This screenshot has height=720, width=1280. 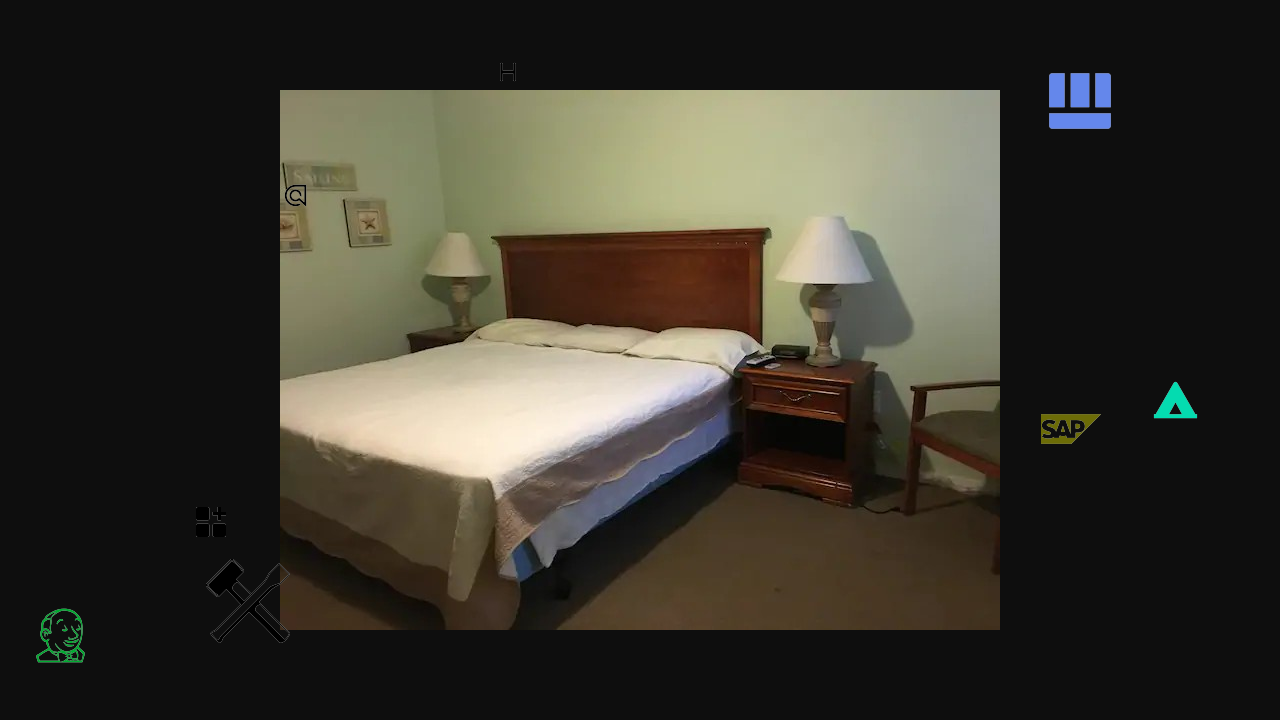 What do you see at coordinates (508, 72) in the screenshot?
I see `indicates a hospital or medical facility nearby` at bounding box center [508, 72].